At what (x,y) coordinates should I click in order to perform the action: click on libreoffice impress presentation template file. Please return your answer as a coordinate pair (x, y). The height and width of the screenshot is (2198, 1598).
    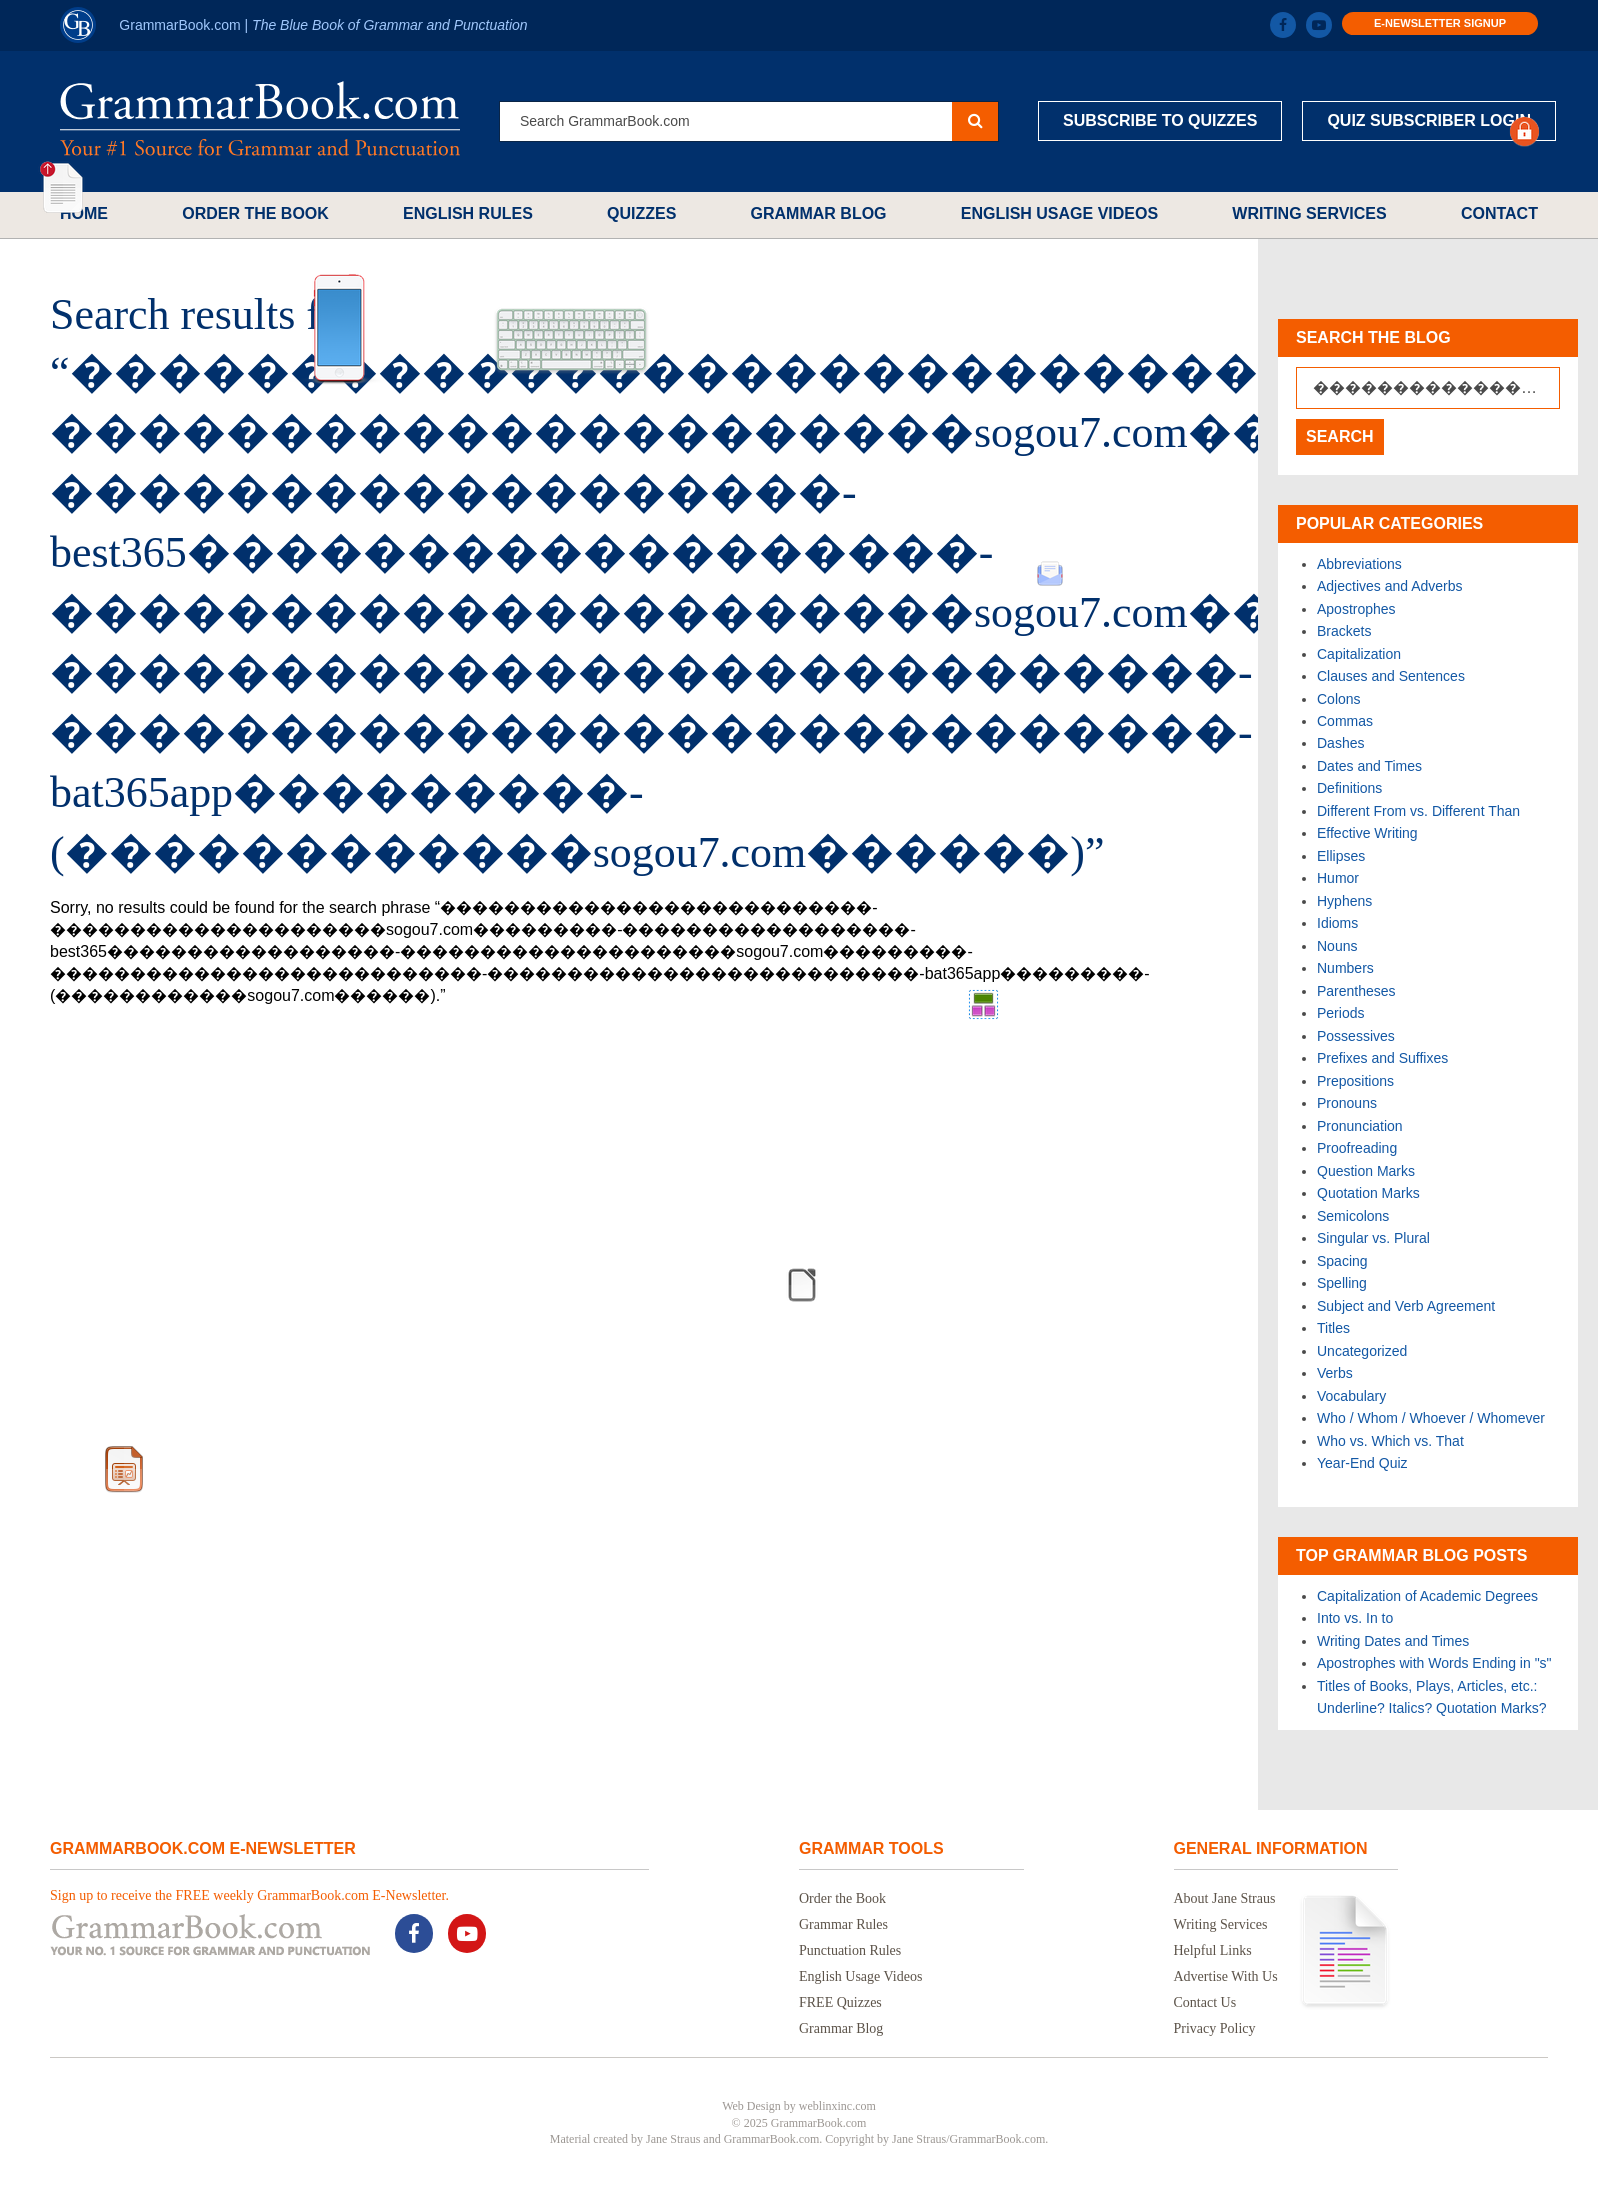
    Looking at the image, I should click on (124, 1469).